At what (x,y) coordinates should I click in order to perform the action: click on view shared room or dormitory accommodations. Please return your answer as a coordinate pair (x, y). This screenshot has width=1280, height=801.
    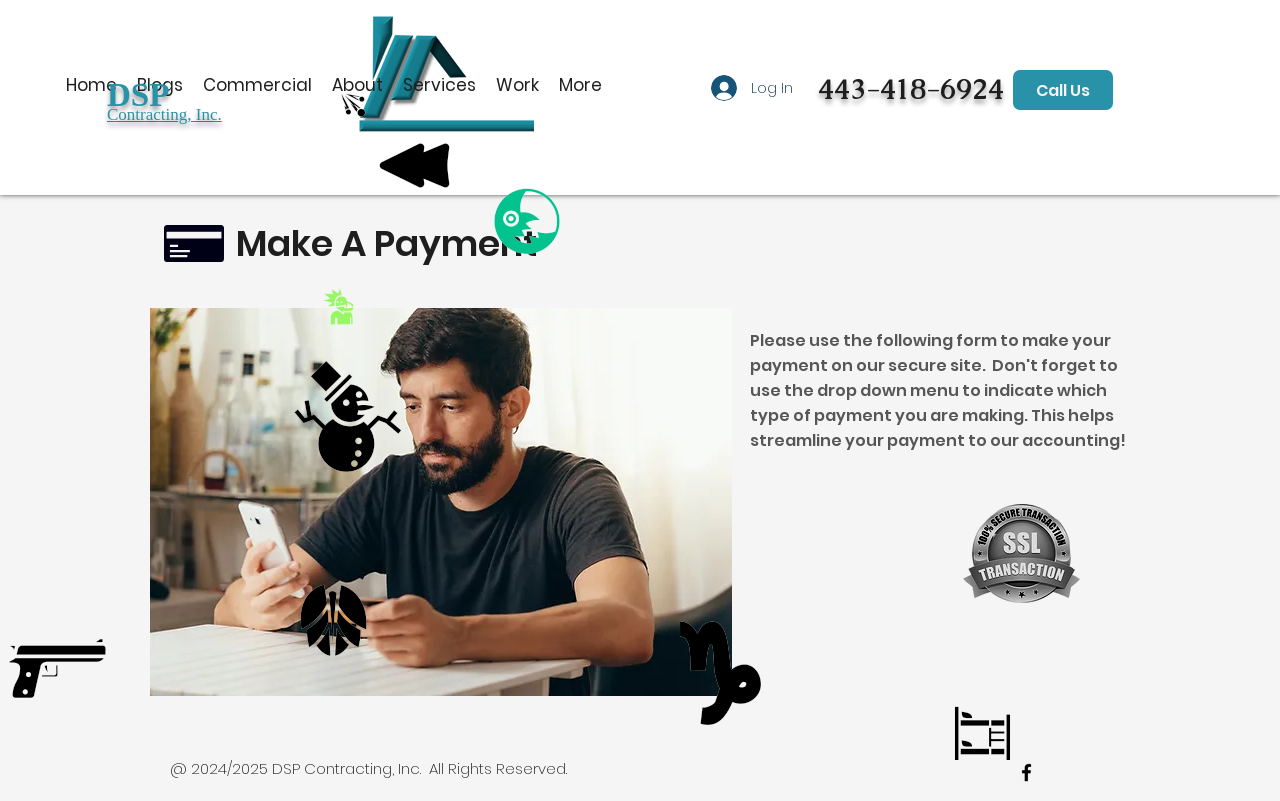
    Looking at the image, I should click on (982, 732).